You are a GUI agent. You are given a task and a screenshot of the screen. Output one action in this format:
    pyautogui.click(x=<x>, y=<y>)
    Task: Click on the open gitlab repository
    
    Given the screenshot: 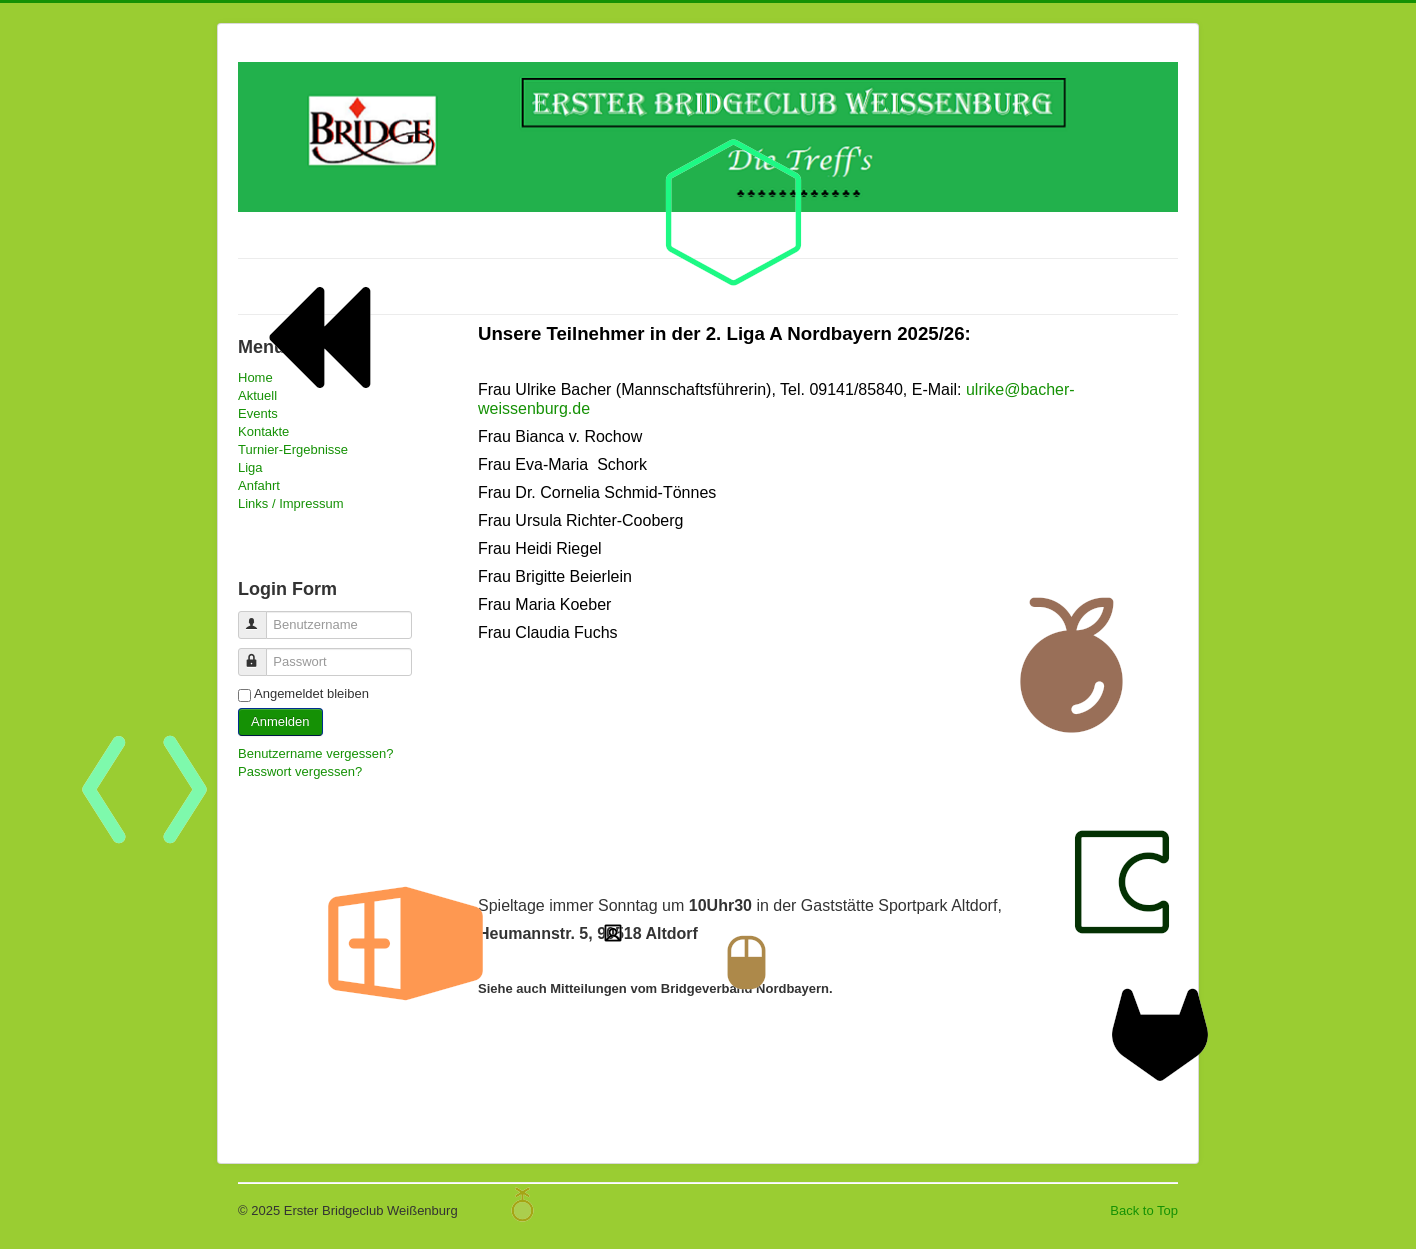 What is the action you would take?
    pyautogui.click(x=1160, y=1033)
    